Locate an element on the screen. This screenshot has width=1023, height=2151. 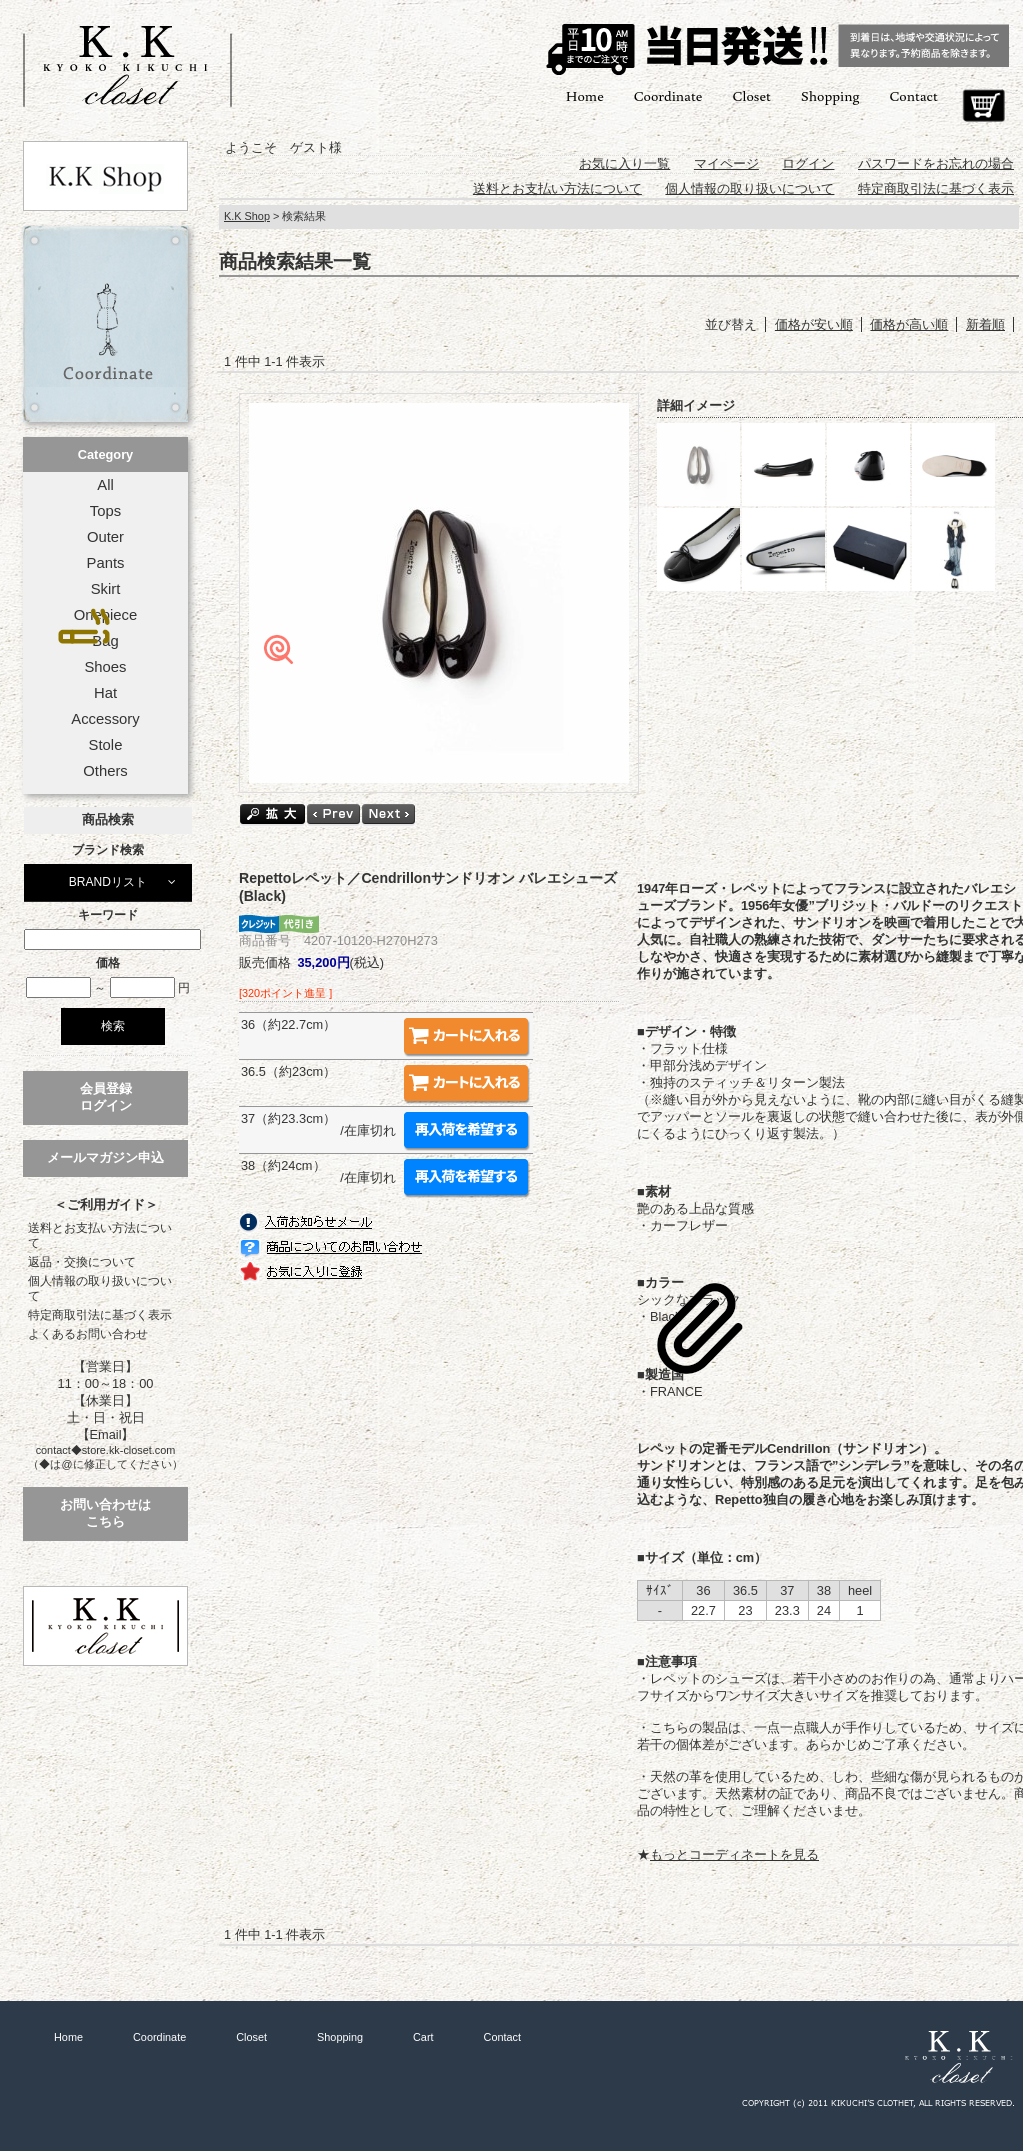
access candy or sweets category is located at coordinates (278, 649).